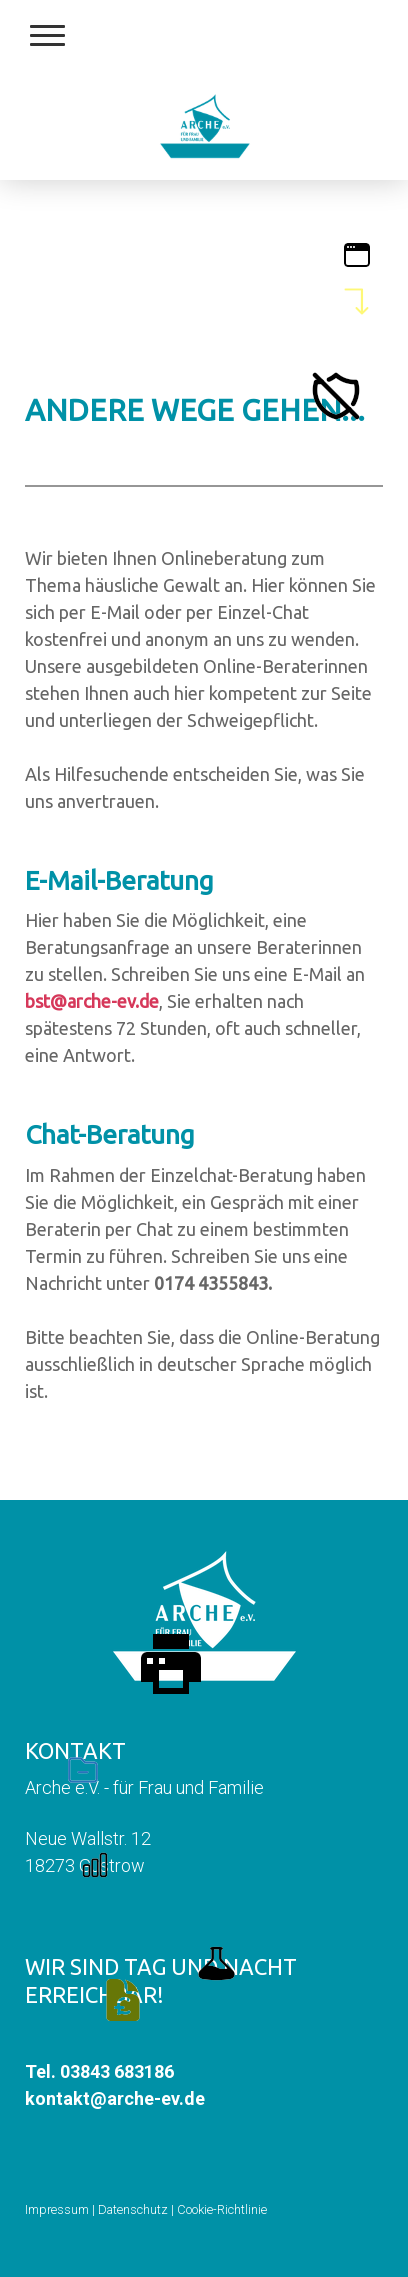 The image size is (408, 2277). What do you see at coordinates (216, 1963) in the screenshot?
I see `access experimental or beta features` at bounding box center [216, 1963].